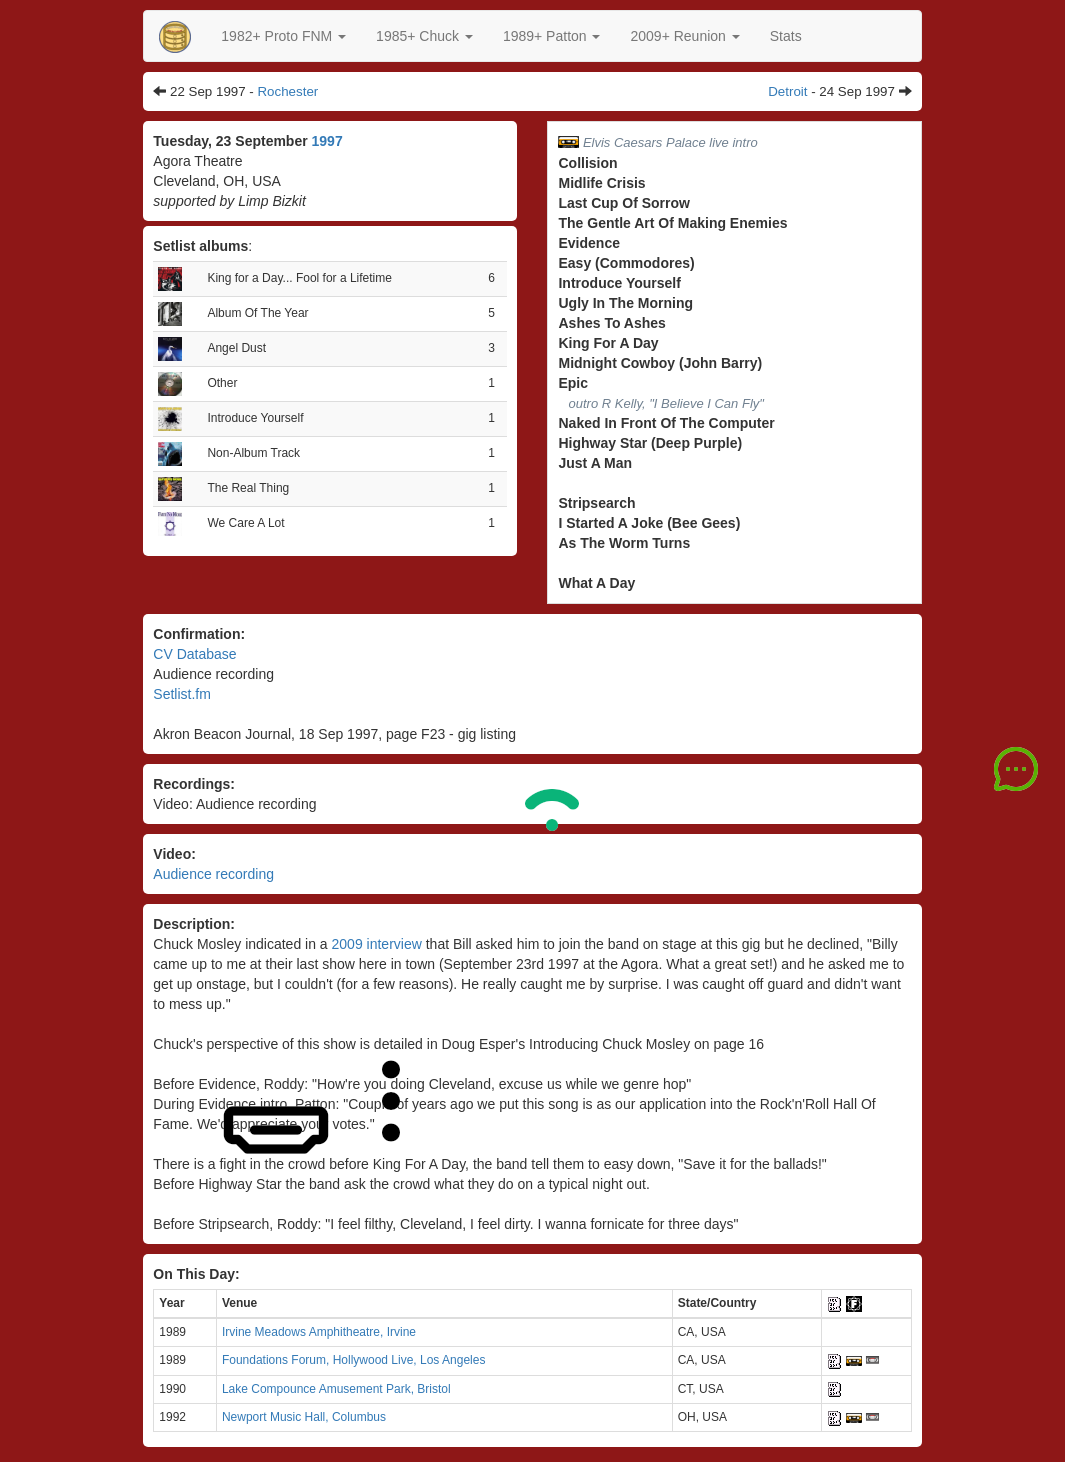  Describe the element at coordinates (1016, 769) in the screenshot. I see `open chat or messaging` at that location.